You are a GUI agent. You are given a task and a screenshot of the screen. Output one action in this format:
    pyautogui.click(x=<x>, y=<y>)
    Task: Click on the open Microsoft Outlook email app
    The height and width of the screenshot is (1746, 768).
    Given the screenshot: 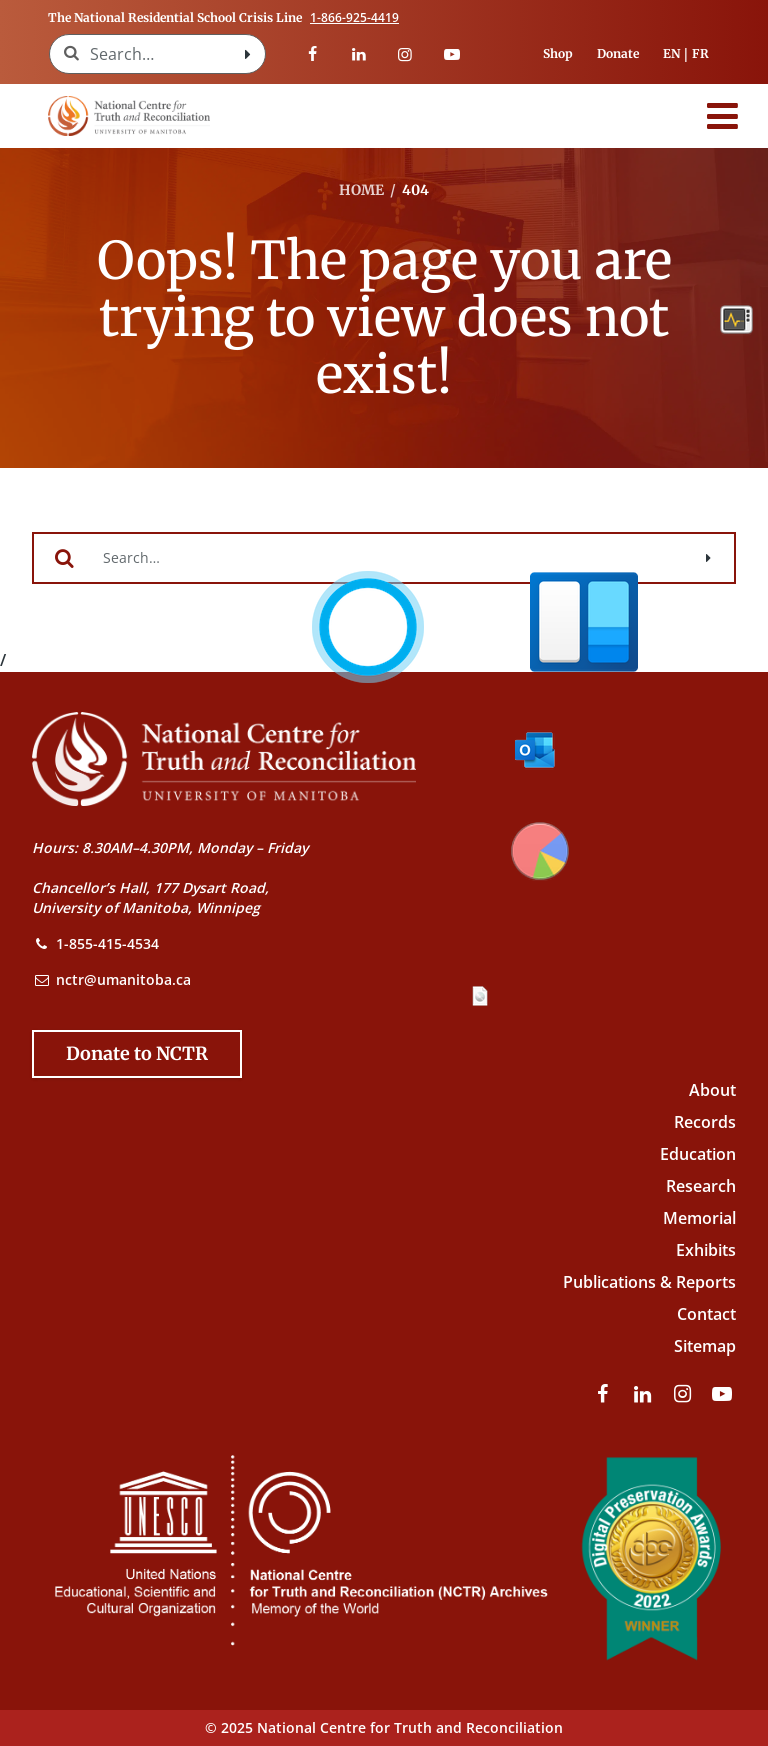 What is the action you would take?
    pyautogui.click(x=535, y=750)
    